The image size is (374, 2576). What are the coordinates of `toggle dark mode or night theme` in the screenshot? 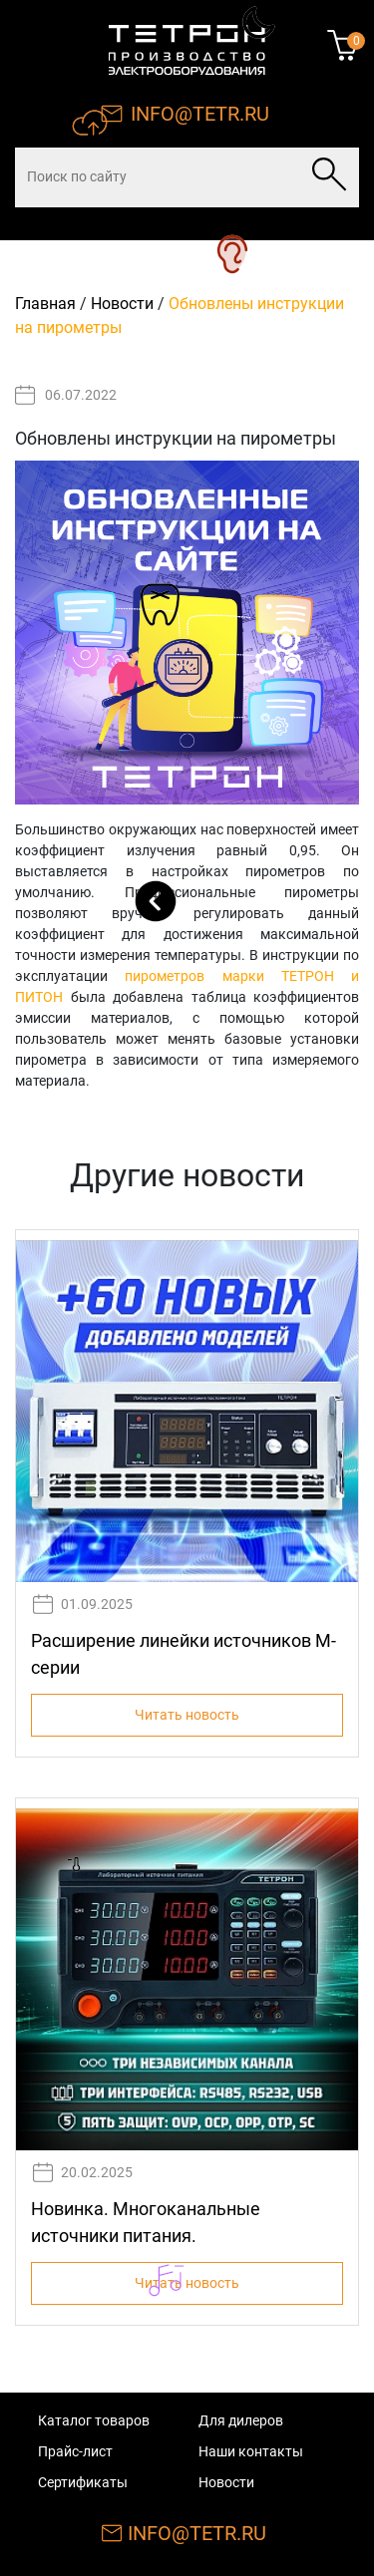 It's located at (257, 23).